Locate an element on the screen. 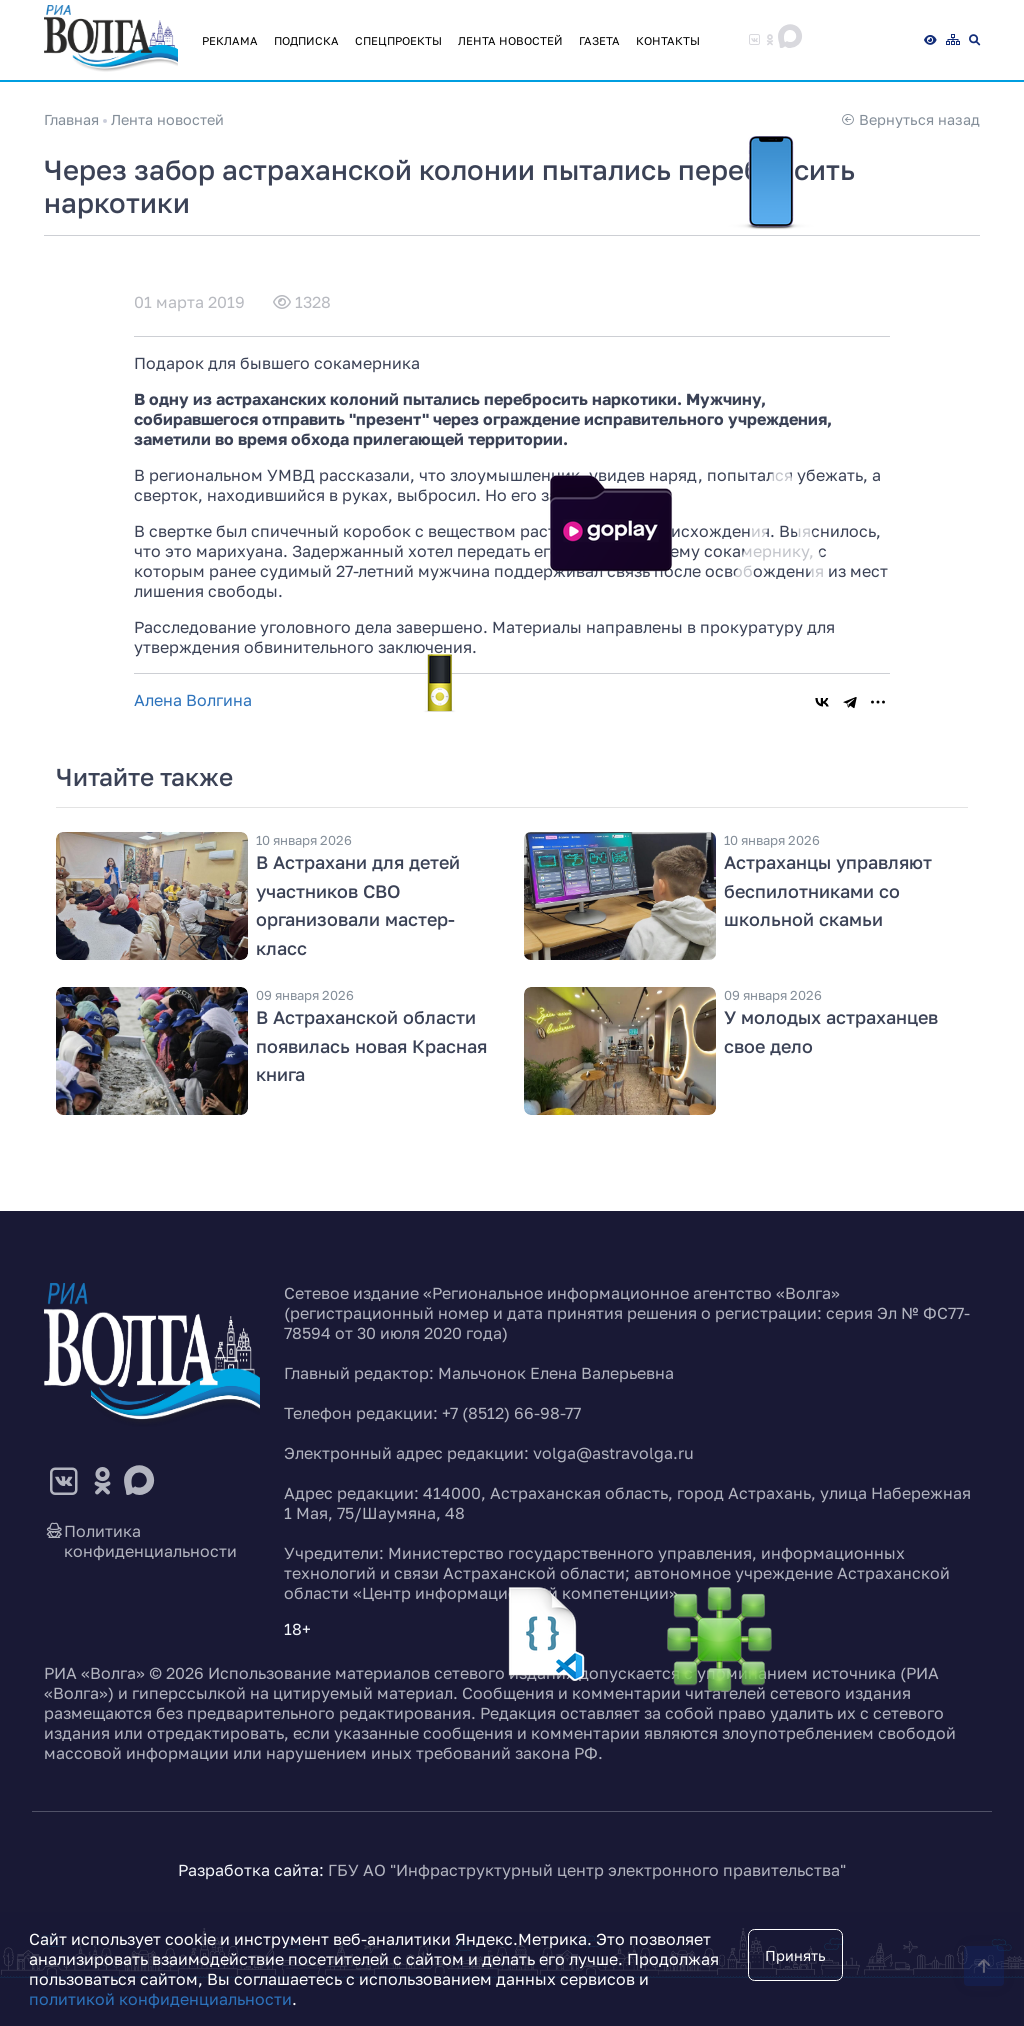  connected iPhone device is located at coordinates (771, 183).